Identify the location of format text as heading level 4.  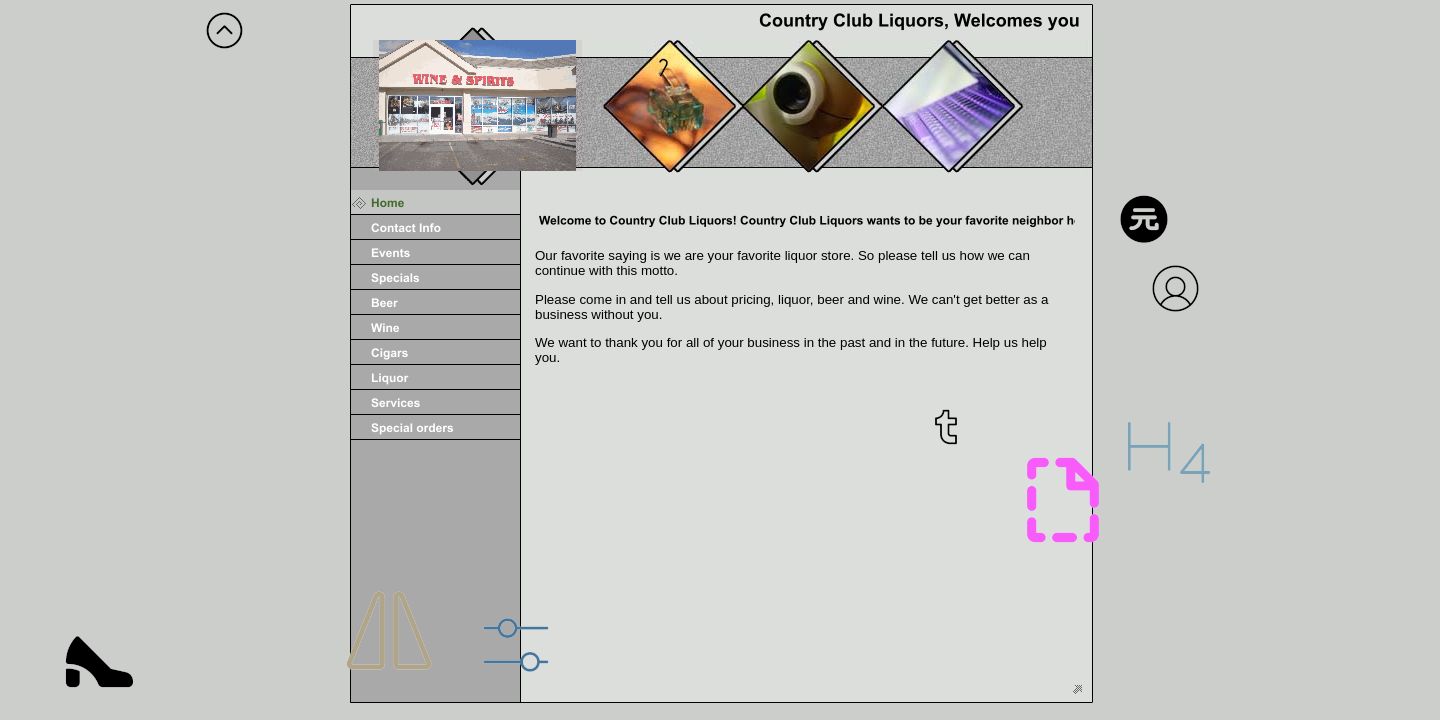
(1163, 451).